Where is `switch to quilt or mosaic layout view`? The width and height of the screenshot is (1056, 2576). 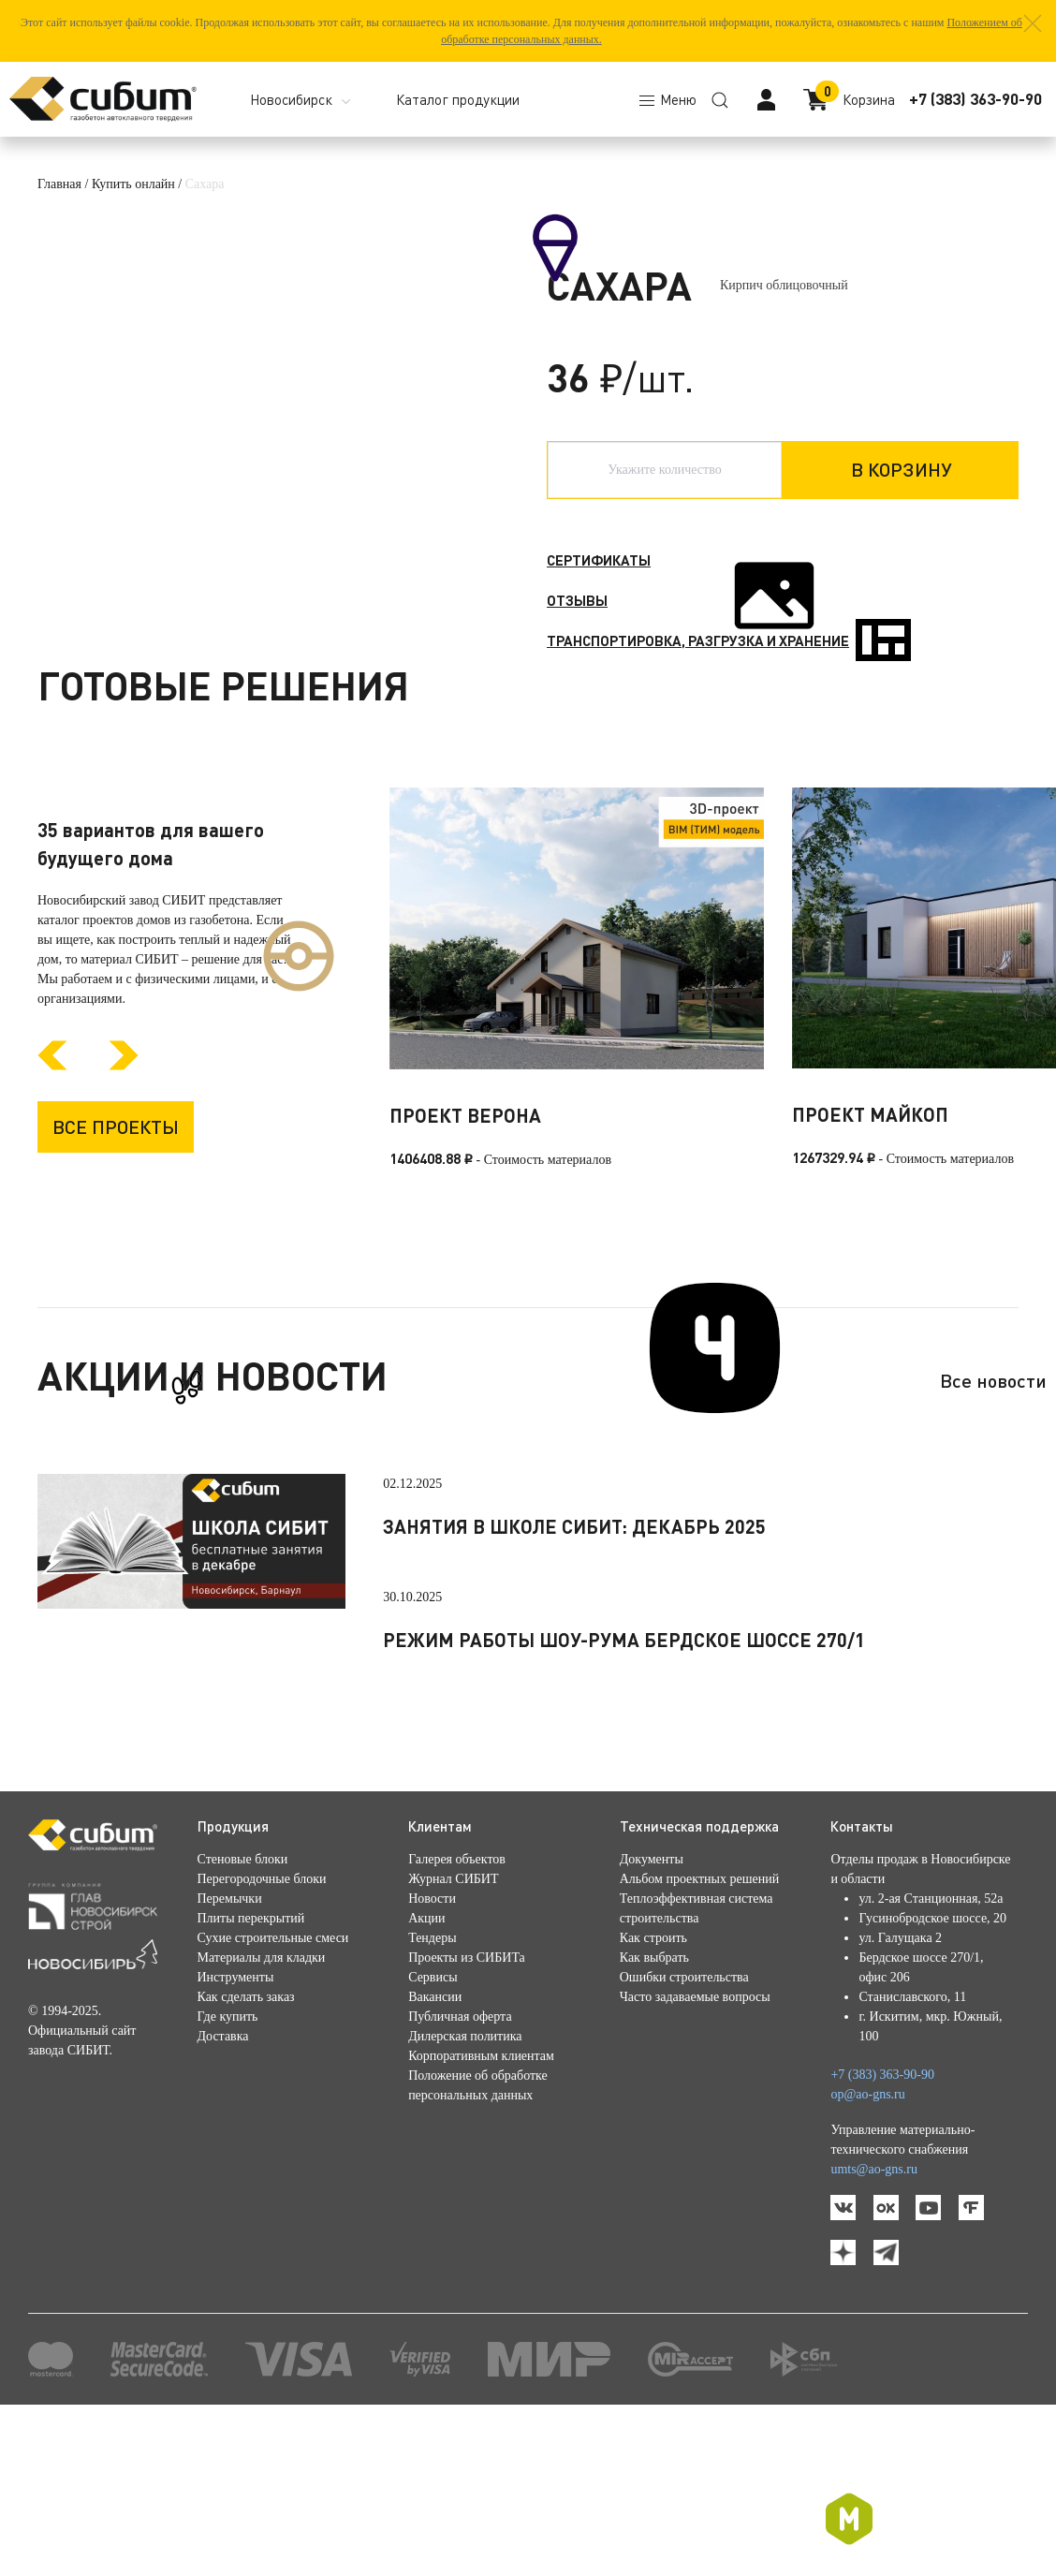 switch to quilt or mosaic layout view is located at coordinates (882, 641).